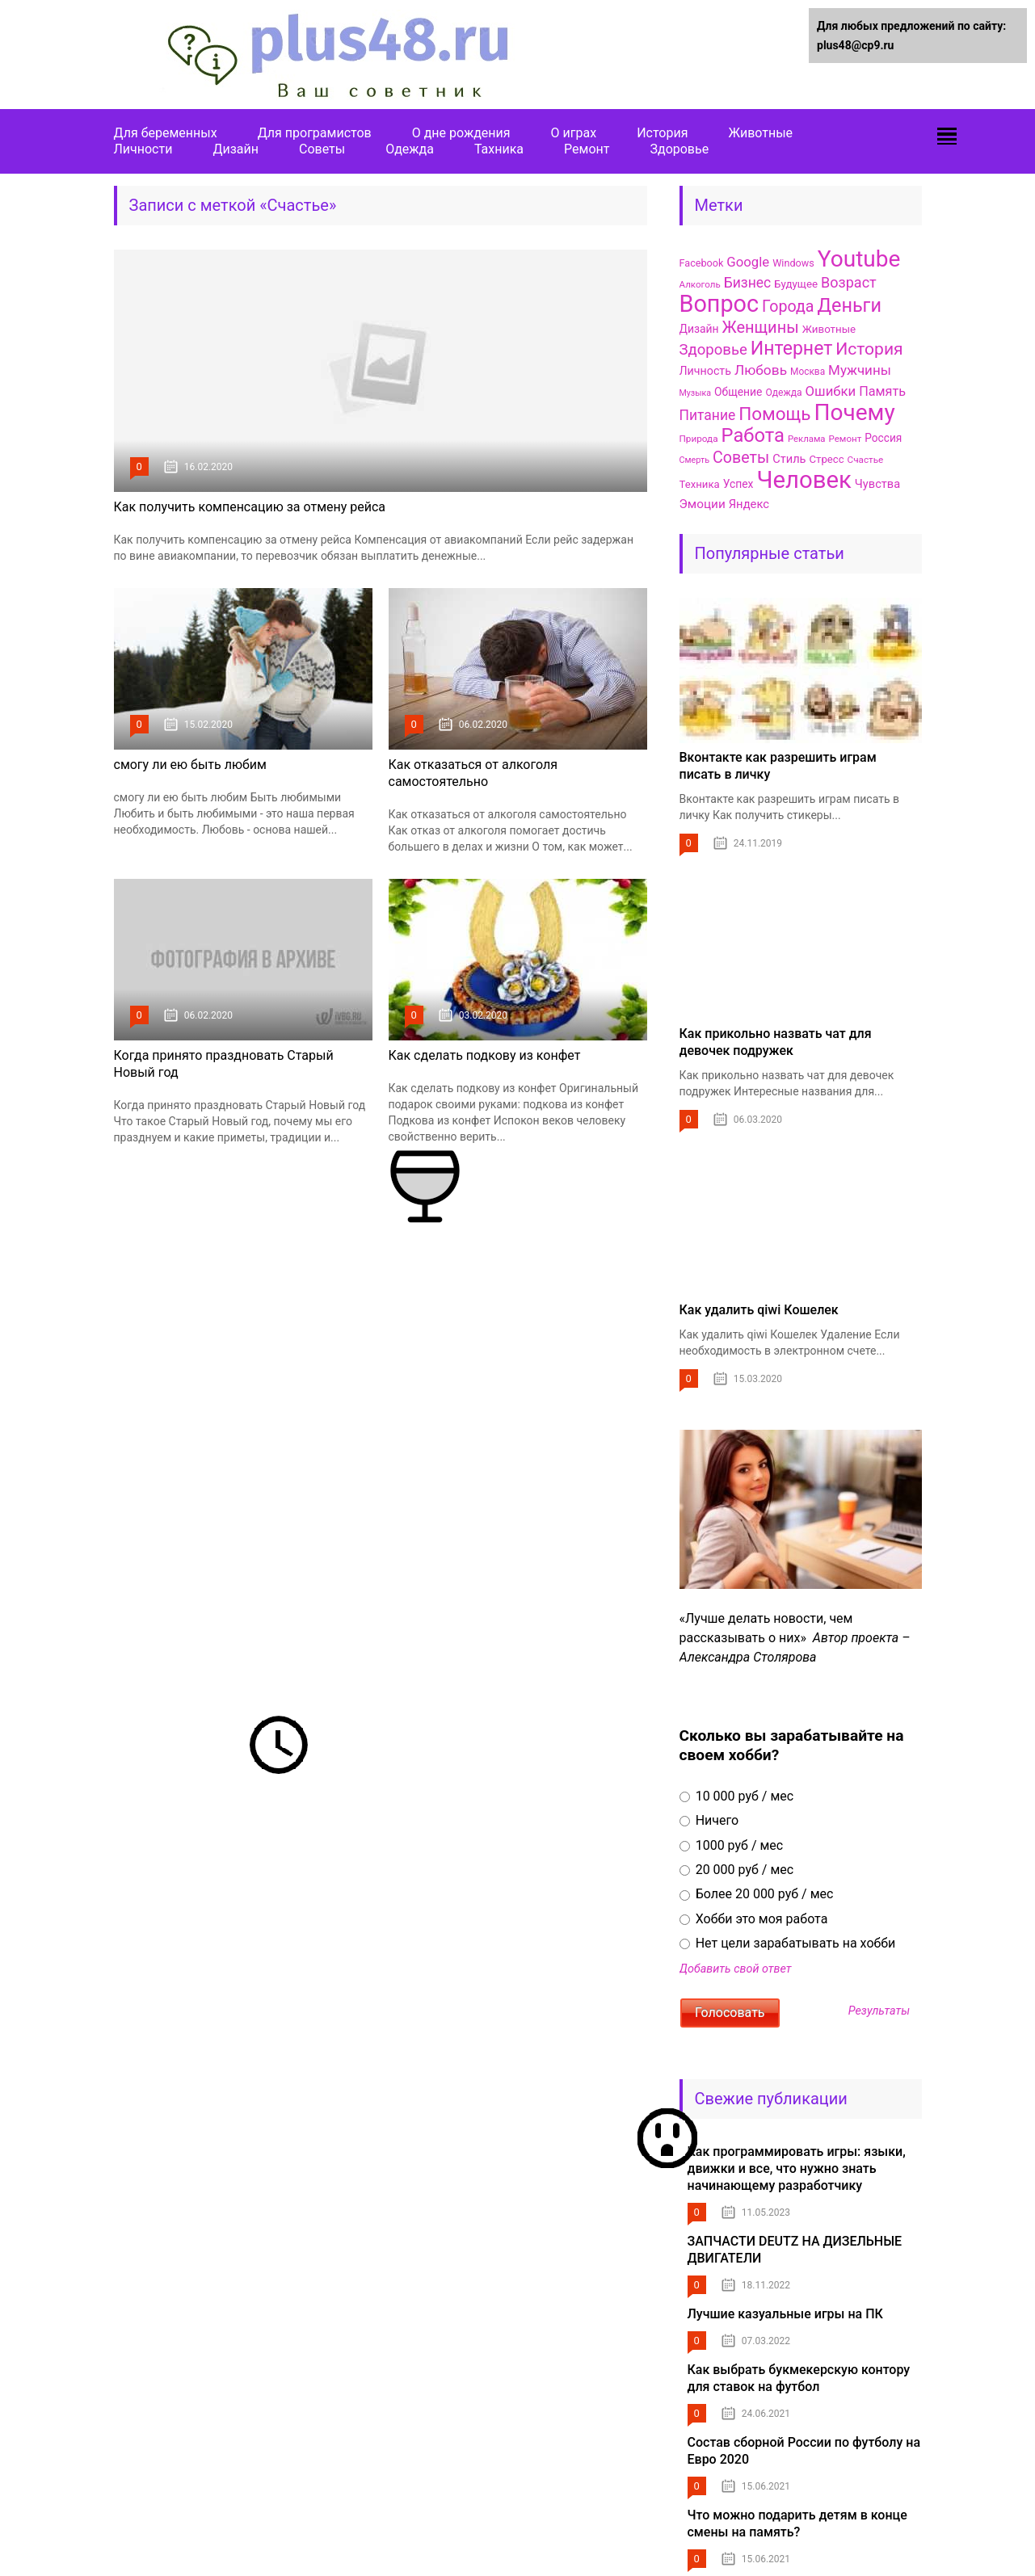 Image resolution: width=1035 pixels, height=2576 pixels. Describe the element at coordinates (947, 137) in the screenshot. I see `view content in headline or list format` at that location.